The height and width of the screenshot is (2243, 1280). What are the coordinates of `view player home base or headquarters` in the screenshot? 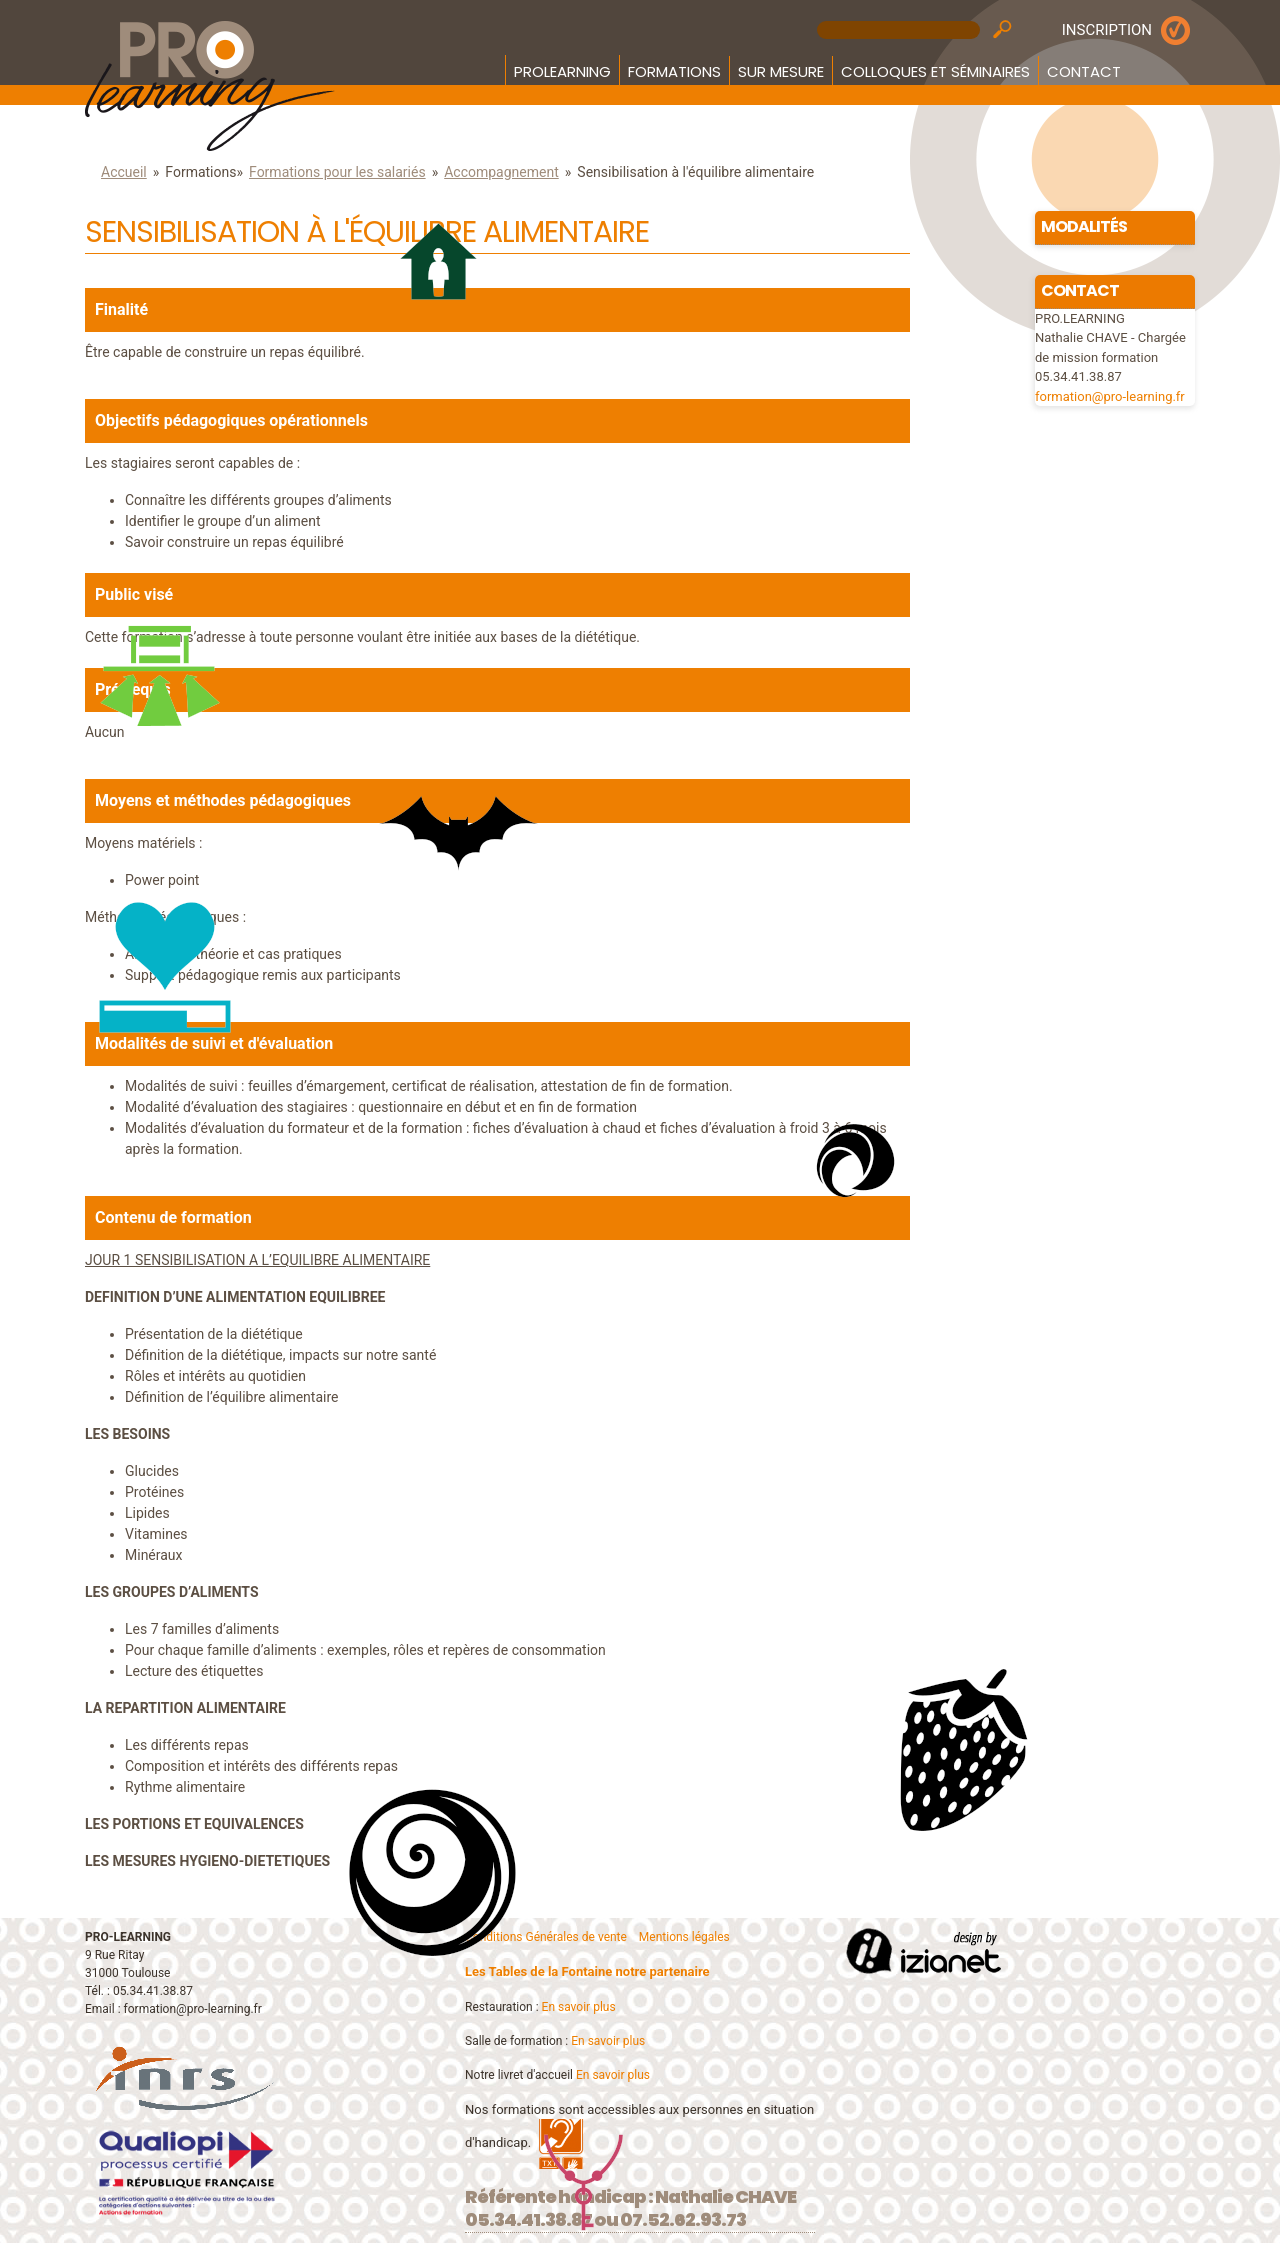 It's located at (438, 261).